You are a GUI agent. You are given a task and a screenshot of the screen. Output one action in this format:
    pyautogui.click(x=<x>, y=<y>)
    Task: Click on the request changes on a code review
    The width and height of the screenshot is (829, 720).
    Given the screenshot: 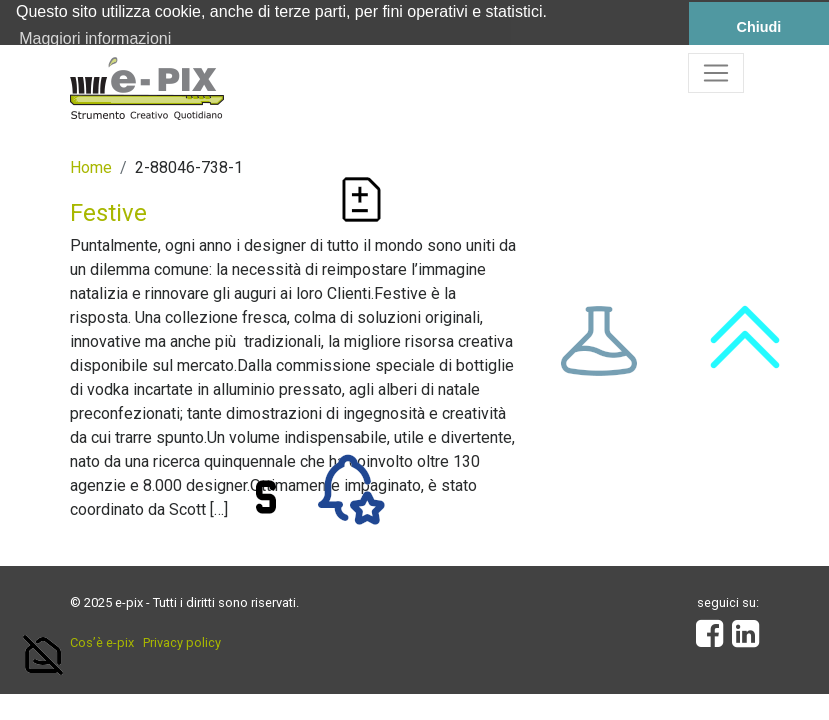 What is the action you would take?
    pyautogui.click(x=361, y=199)
    